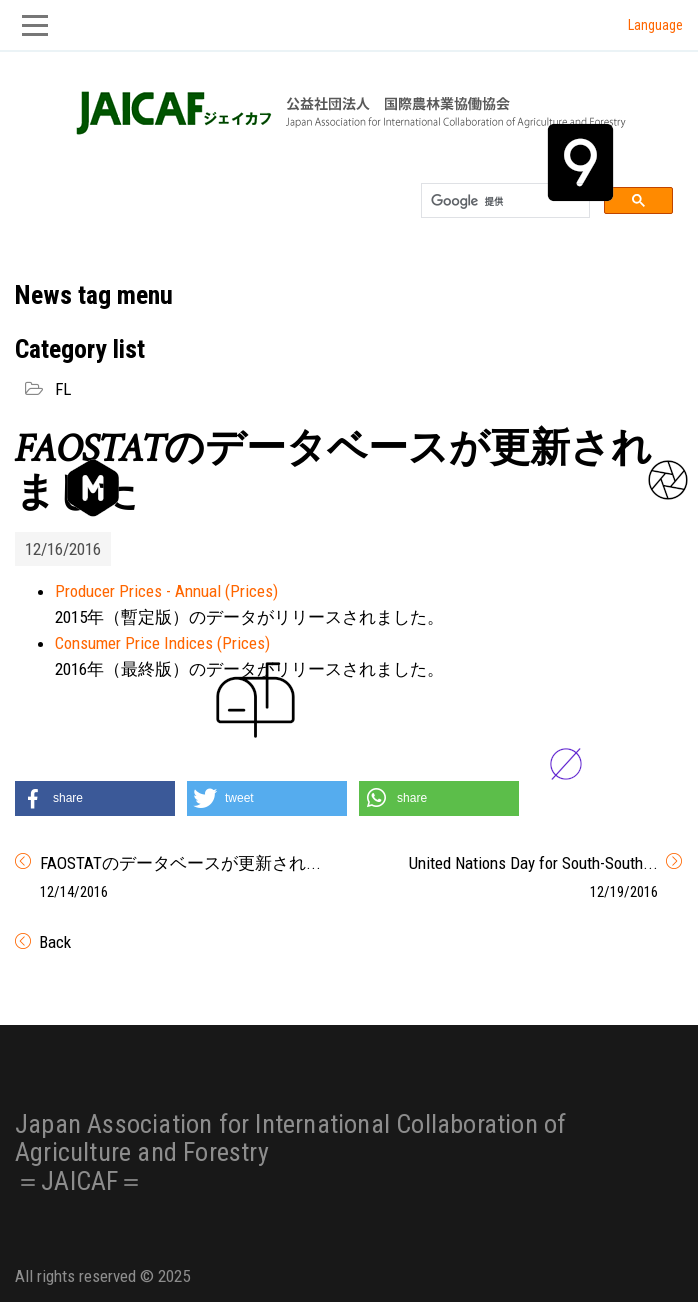 This screenshot has width=698, height=1302. I want to click on indicates the number nine in a list or sequence, so click(580, 162).